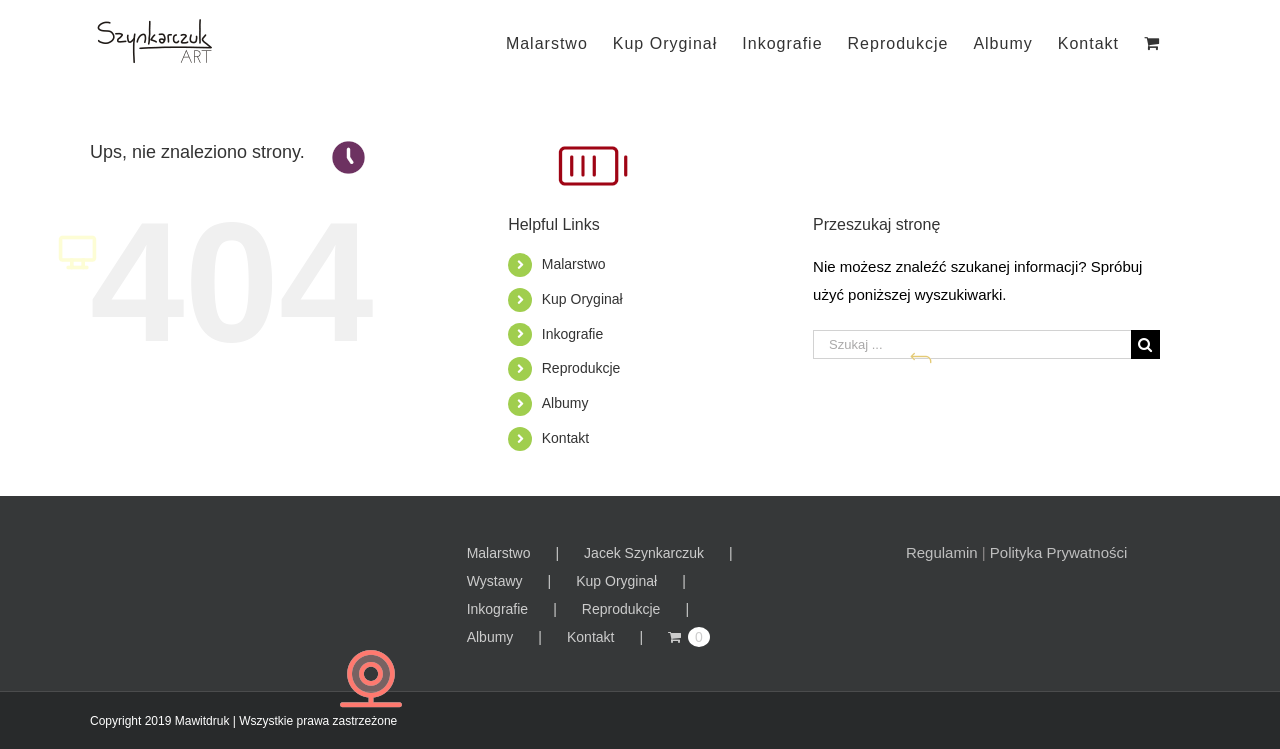  Describe the element at coordinates (921, 358) in the screenshot. I see `go back to the previous screen` at that location.